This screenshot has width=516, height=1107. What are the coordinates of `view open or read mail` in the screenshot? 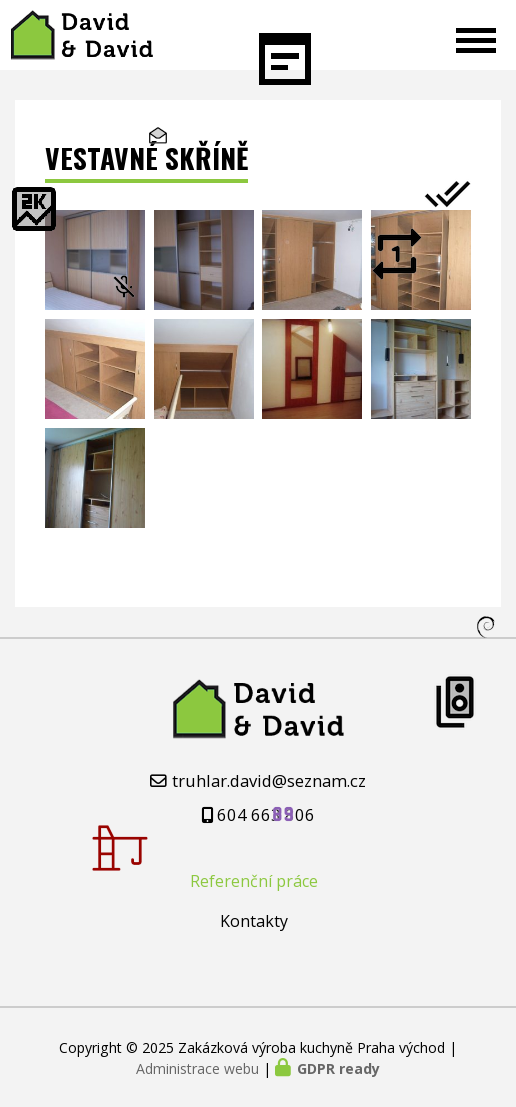 It's located at (158, 136).